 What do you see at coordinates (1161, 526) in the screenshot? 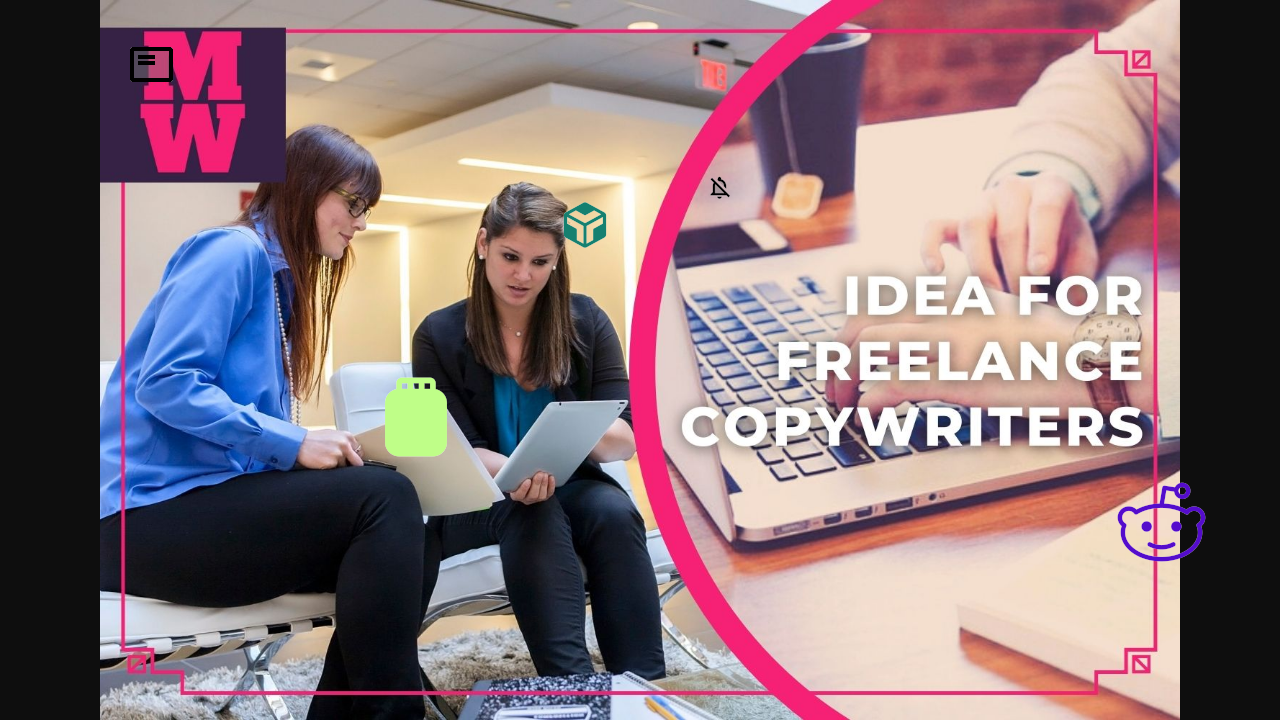
I see `open the Reddit app` at bounding box center [1161, 526].